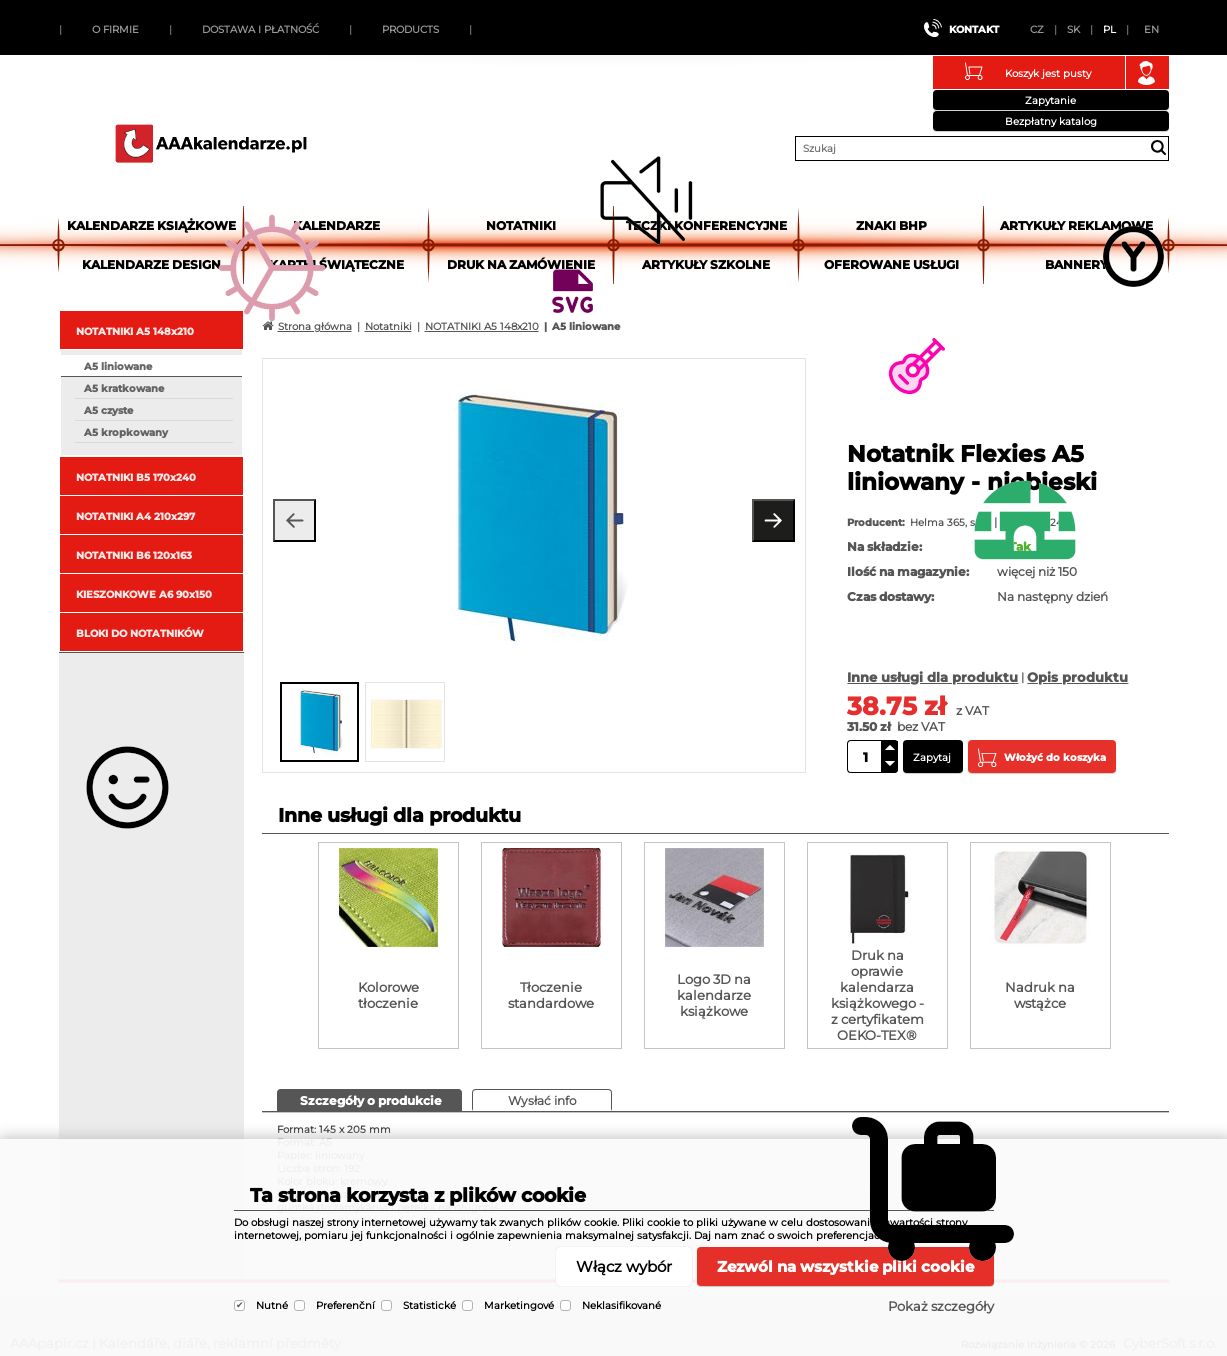  Describe the element at coordinates (933, 1189) in the screenshot. I see `access baggage or luggage services` at that location.